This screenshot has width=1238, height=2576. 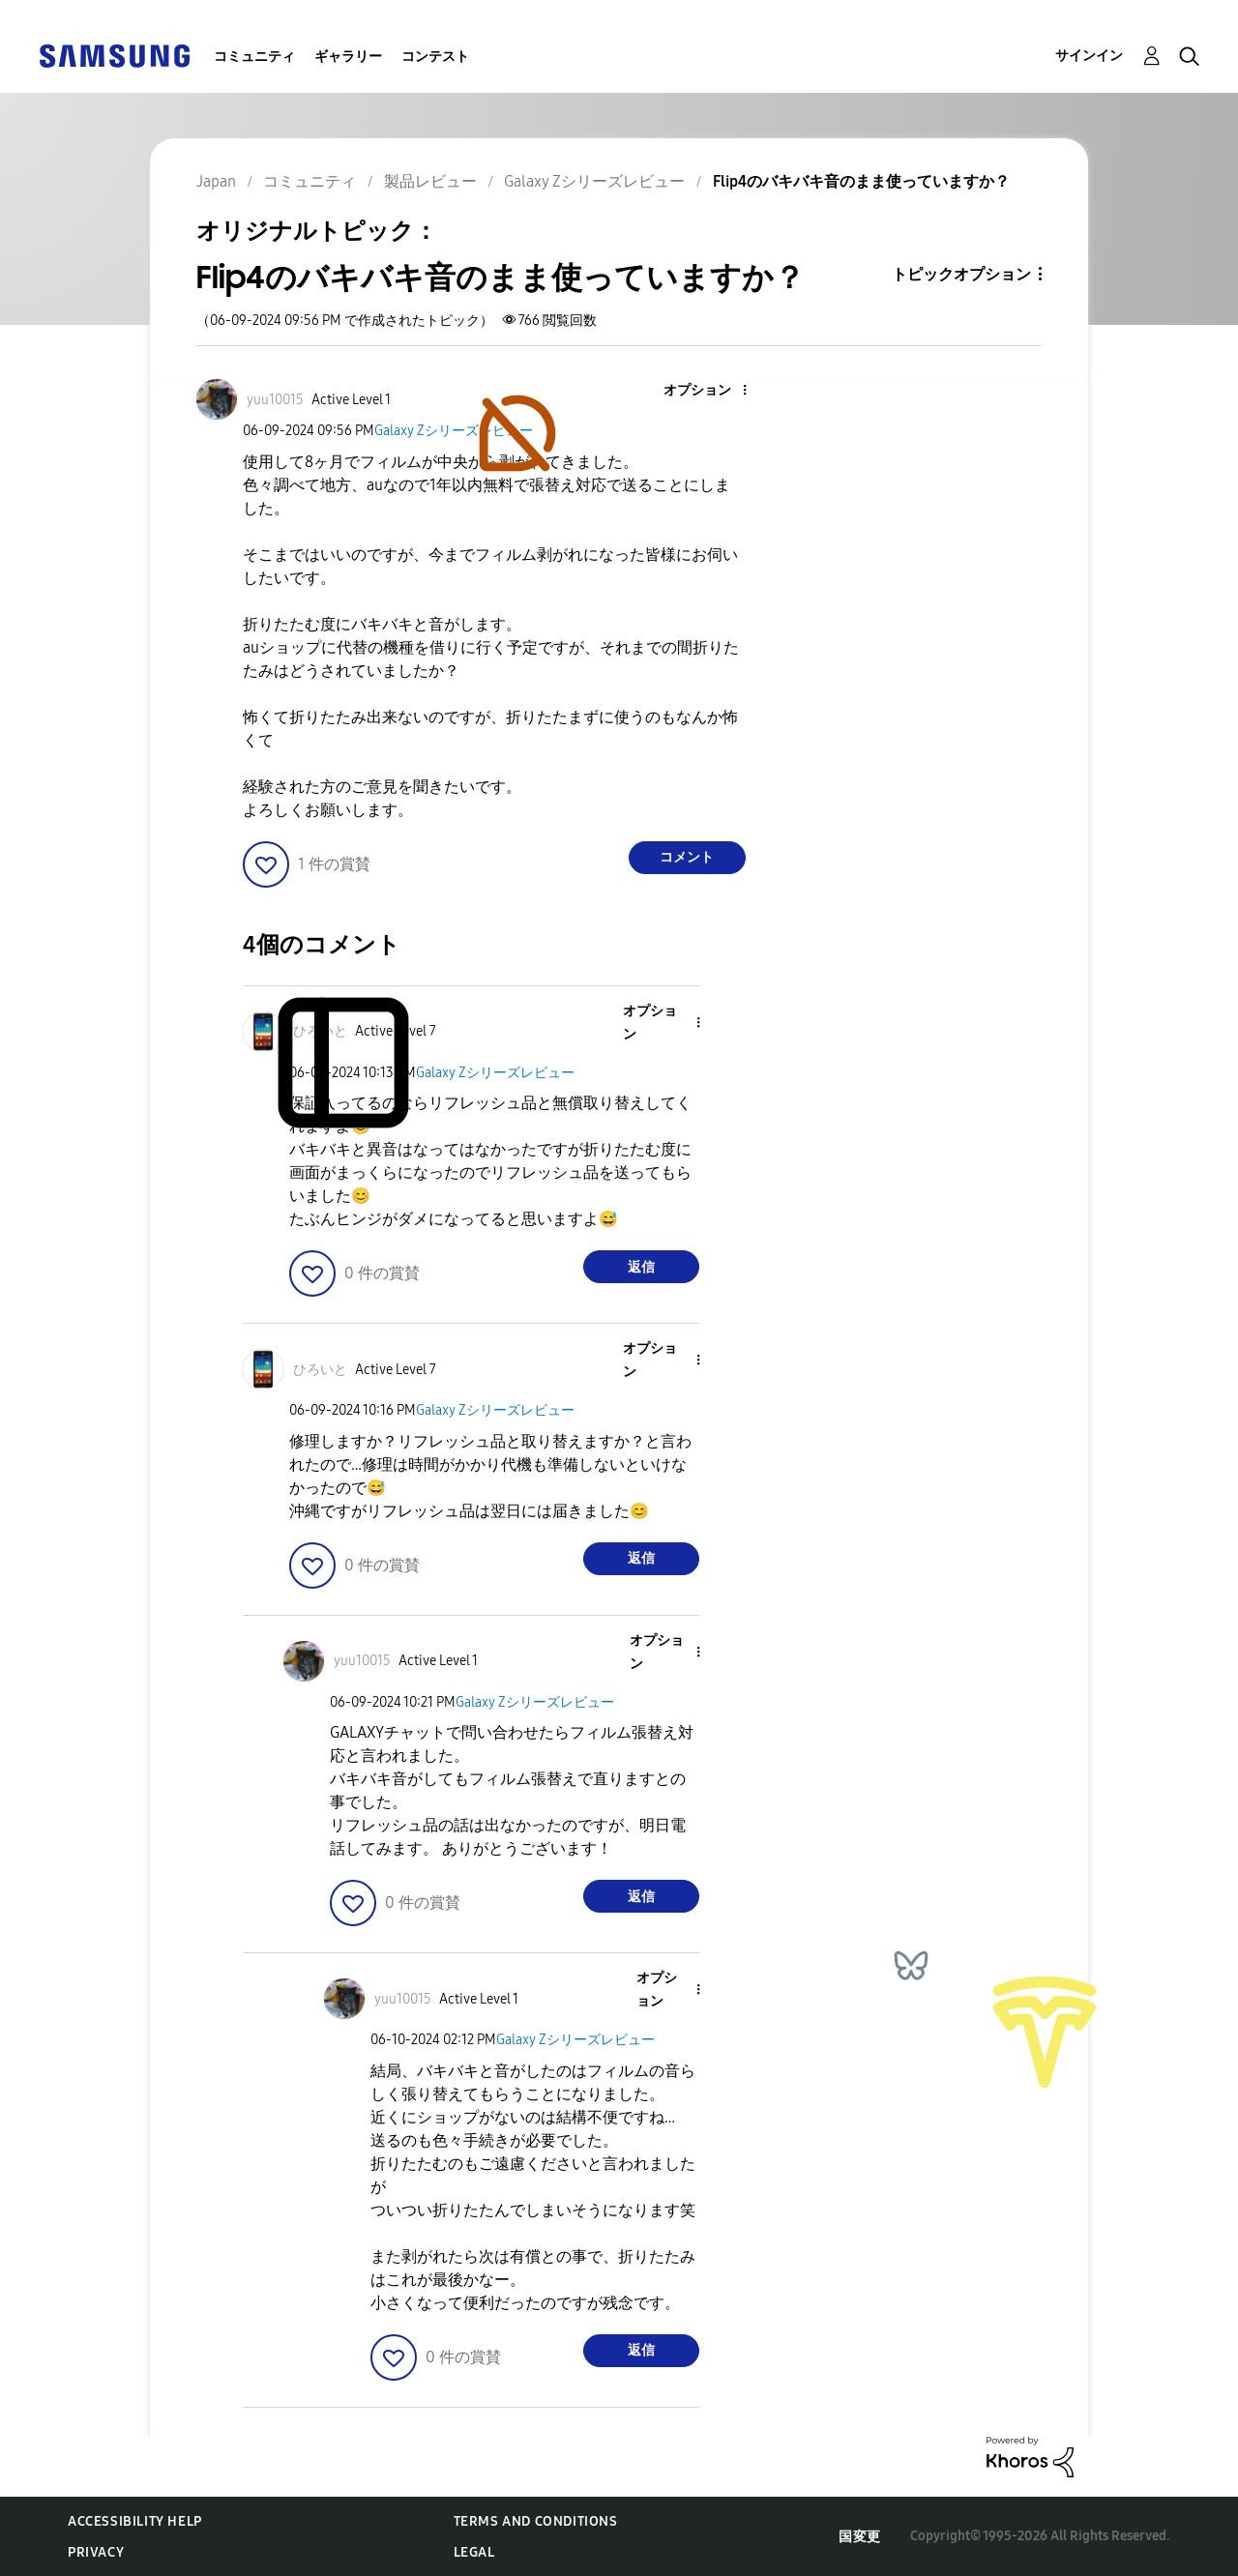 I want to click on toggle sidebar navigation, so click(x=343, y=1063).